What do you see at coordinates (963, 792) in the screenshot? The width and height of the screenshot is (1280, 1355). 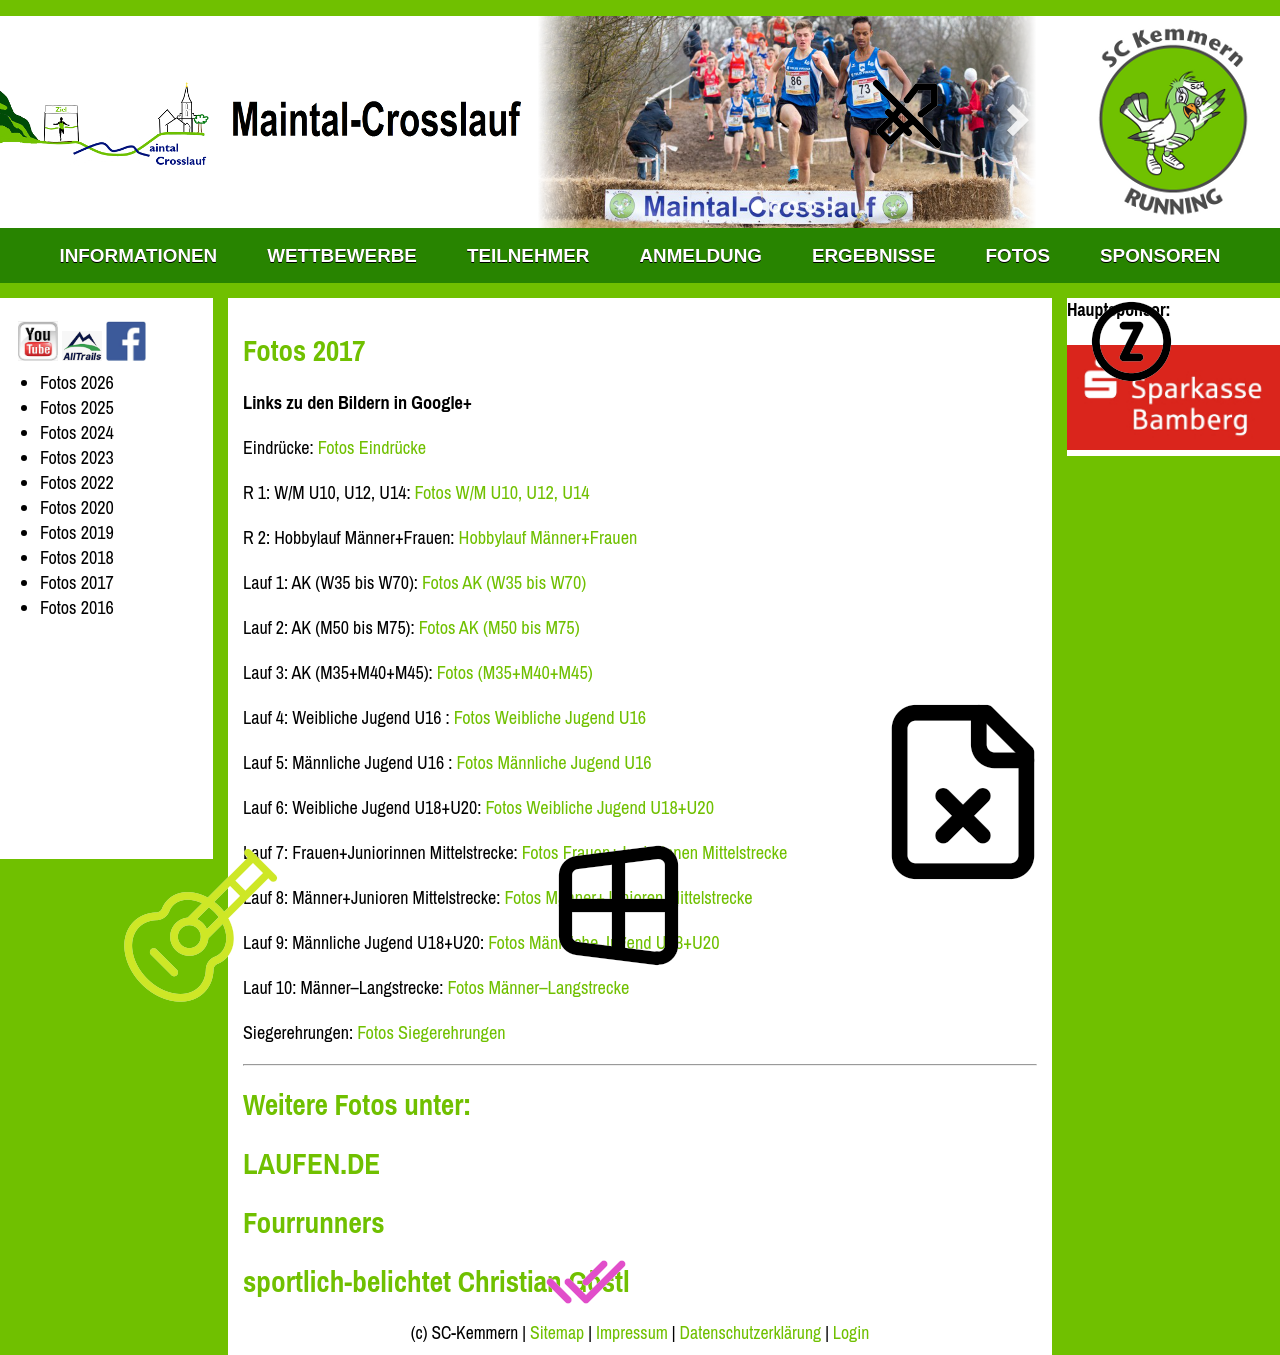 I see `delete or remove a file` at bounding box center [963, 792].